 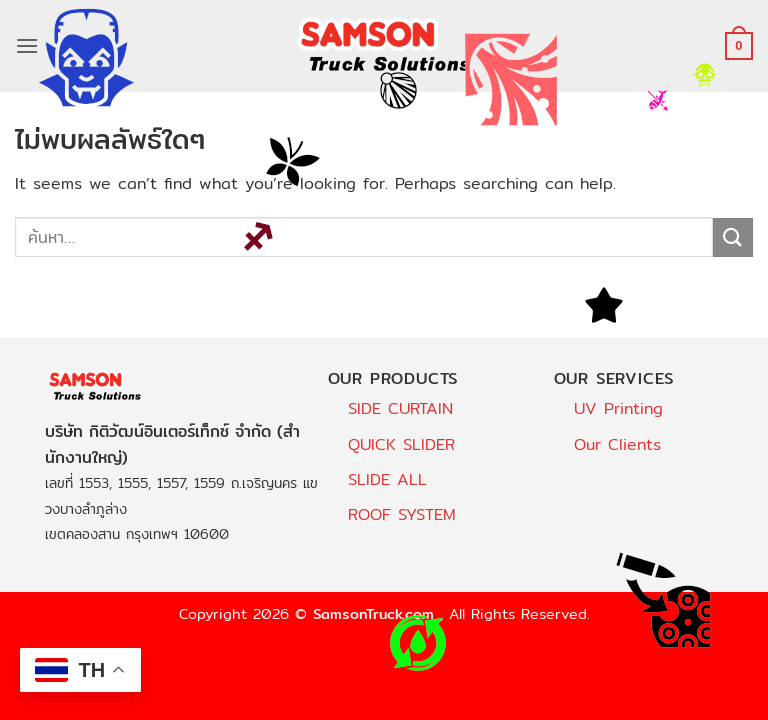 What do you see at coordinates (662, 599) in the screenshot?
I see `reload weapon ammunition` at bounding box center [662, 599].